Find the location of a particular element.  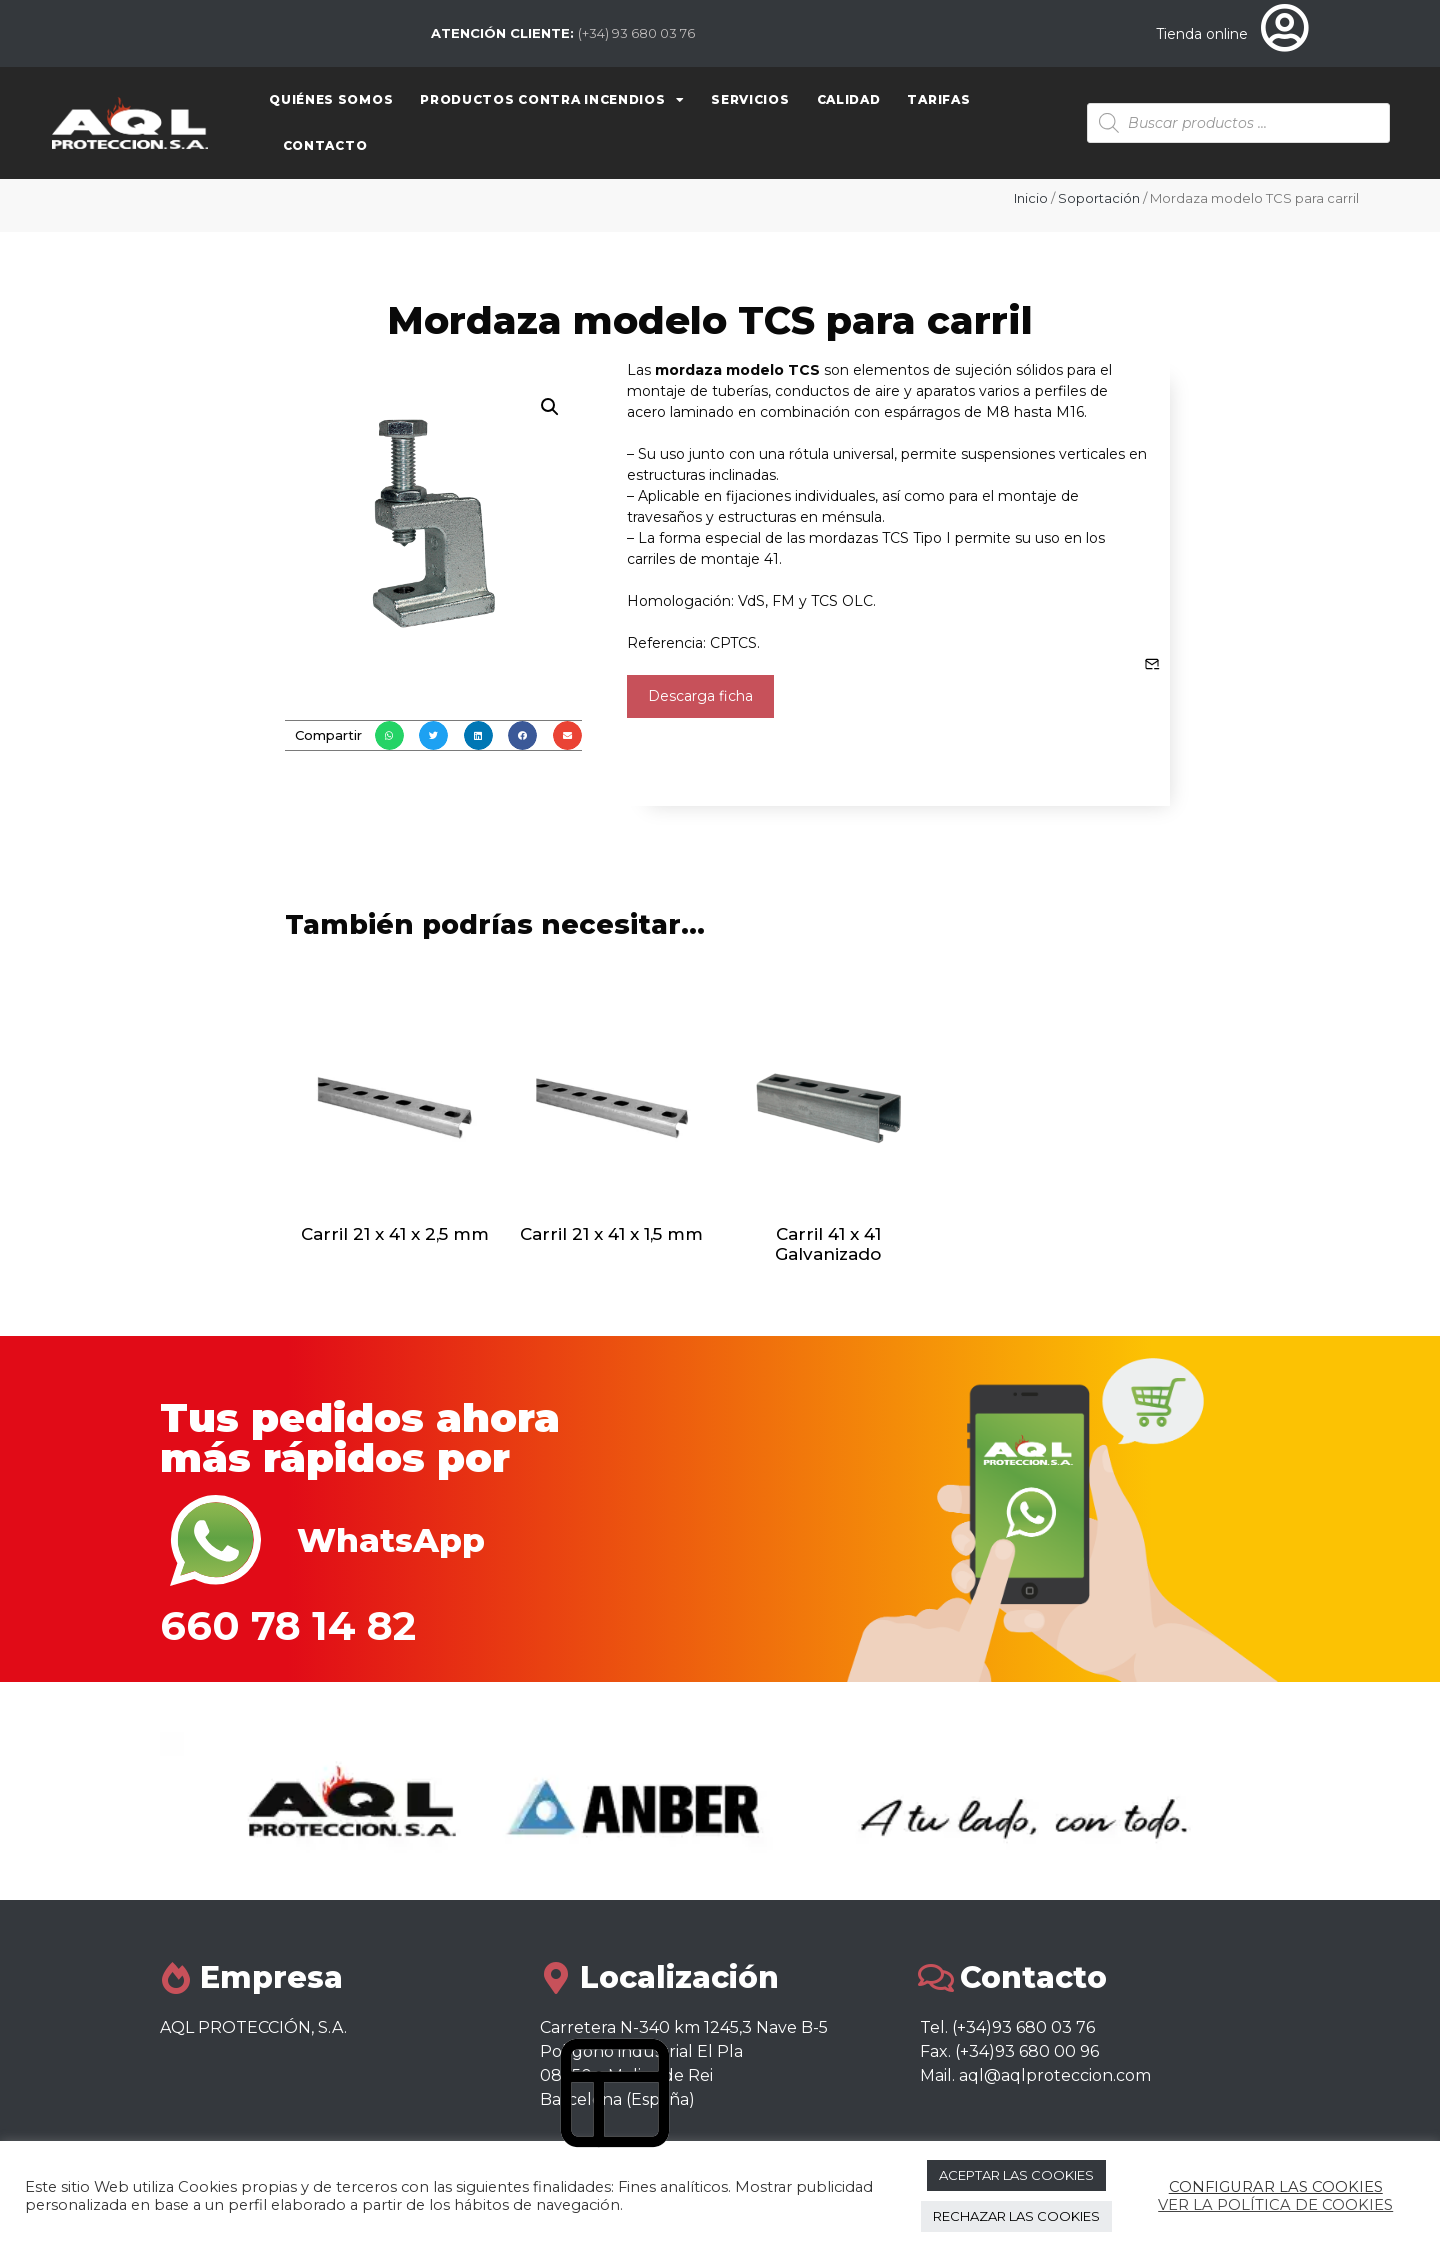

toggle sidebar and header panel layout is located at coordinates (615, 2093).